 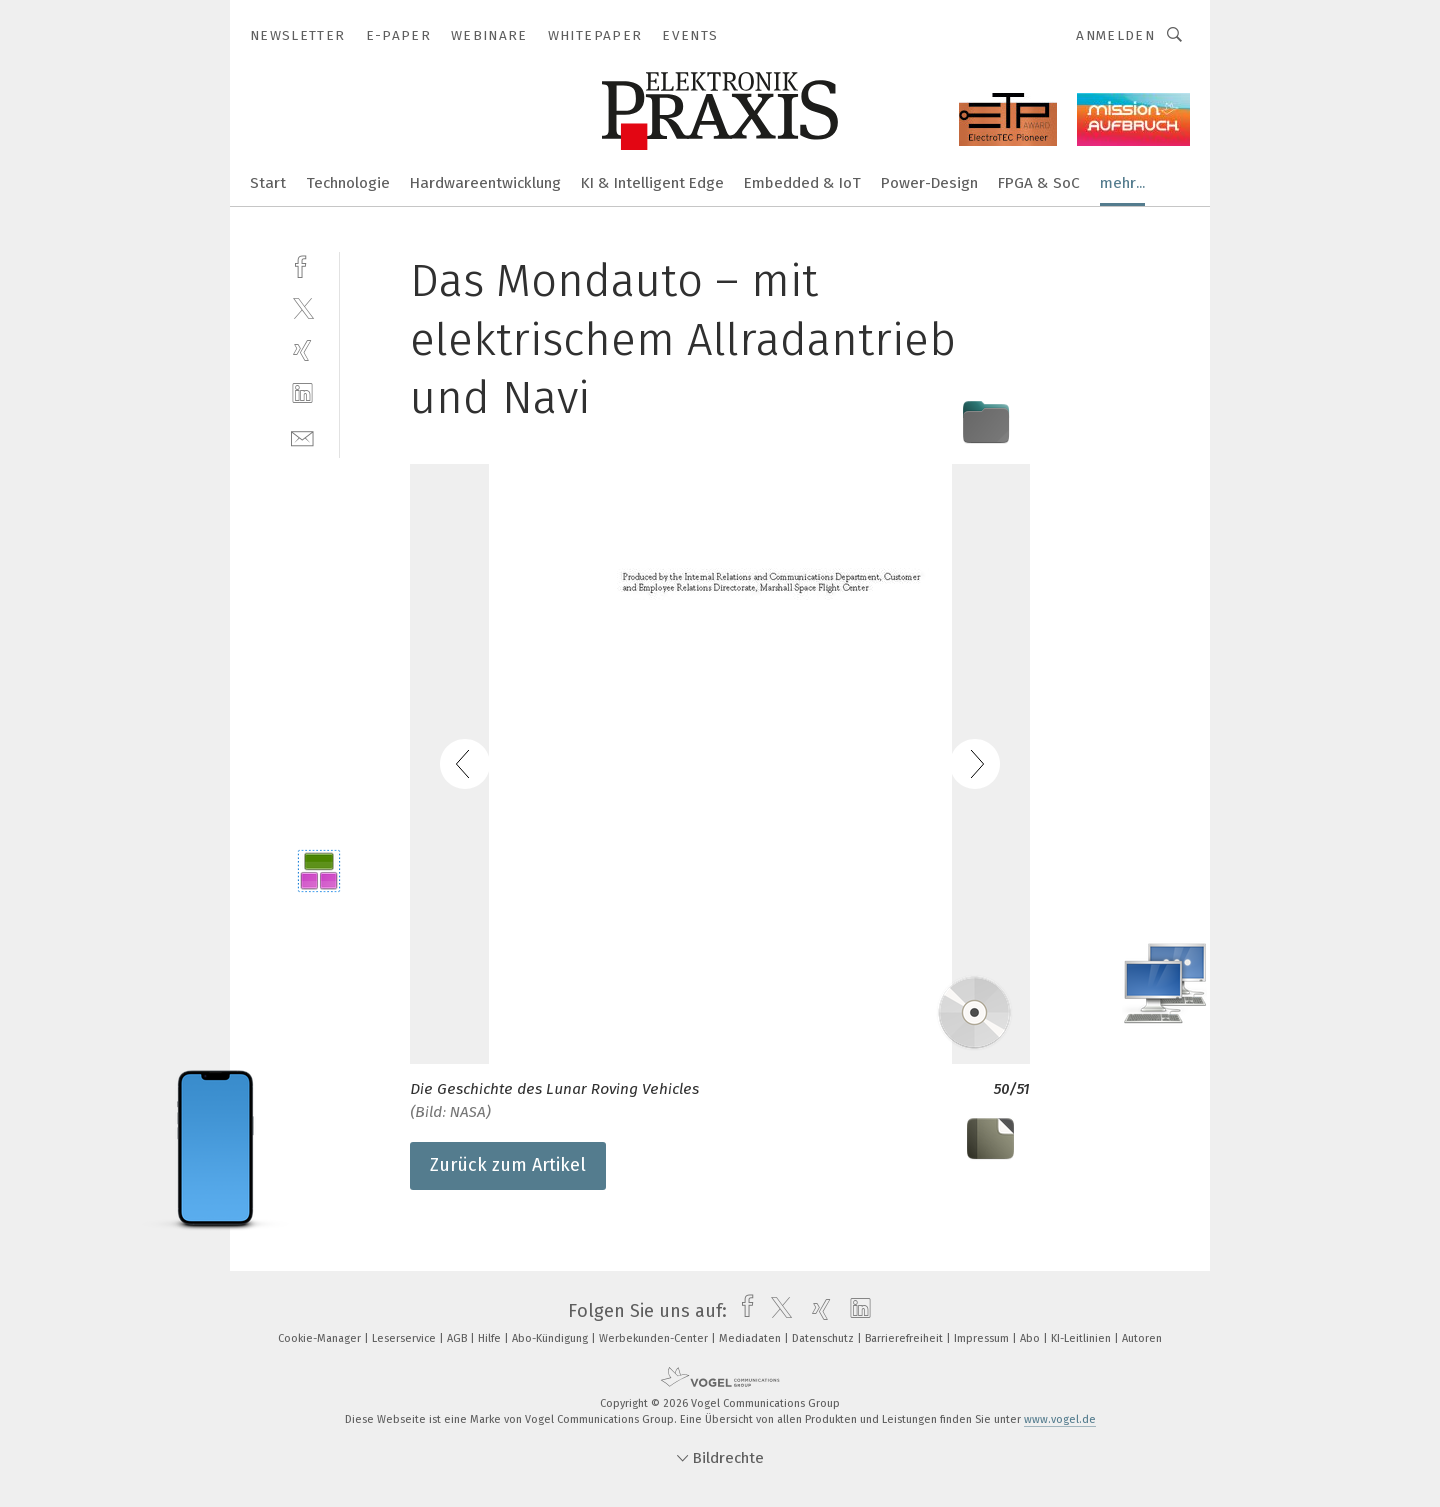 What do you see at coordinates (990, 1137) in the screenshot?
I see `change desktop wallpaper settings` at bounding box center [990, 1137].